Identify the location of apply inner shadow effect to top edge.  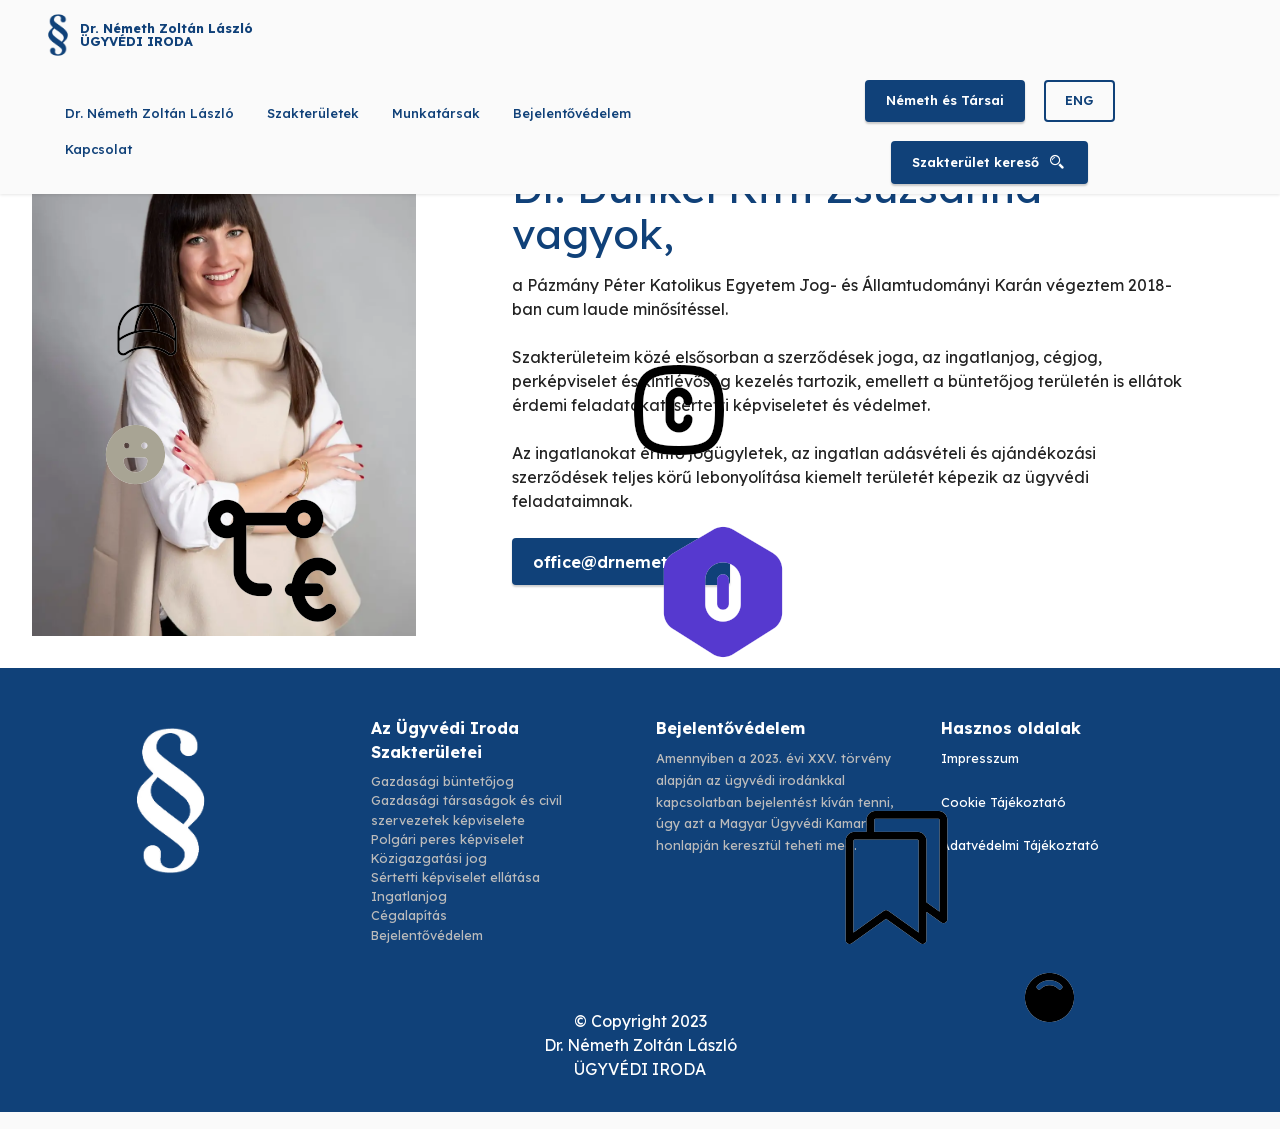
(1049, 997).